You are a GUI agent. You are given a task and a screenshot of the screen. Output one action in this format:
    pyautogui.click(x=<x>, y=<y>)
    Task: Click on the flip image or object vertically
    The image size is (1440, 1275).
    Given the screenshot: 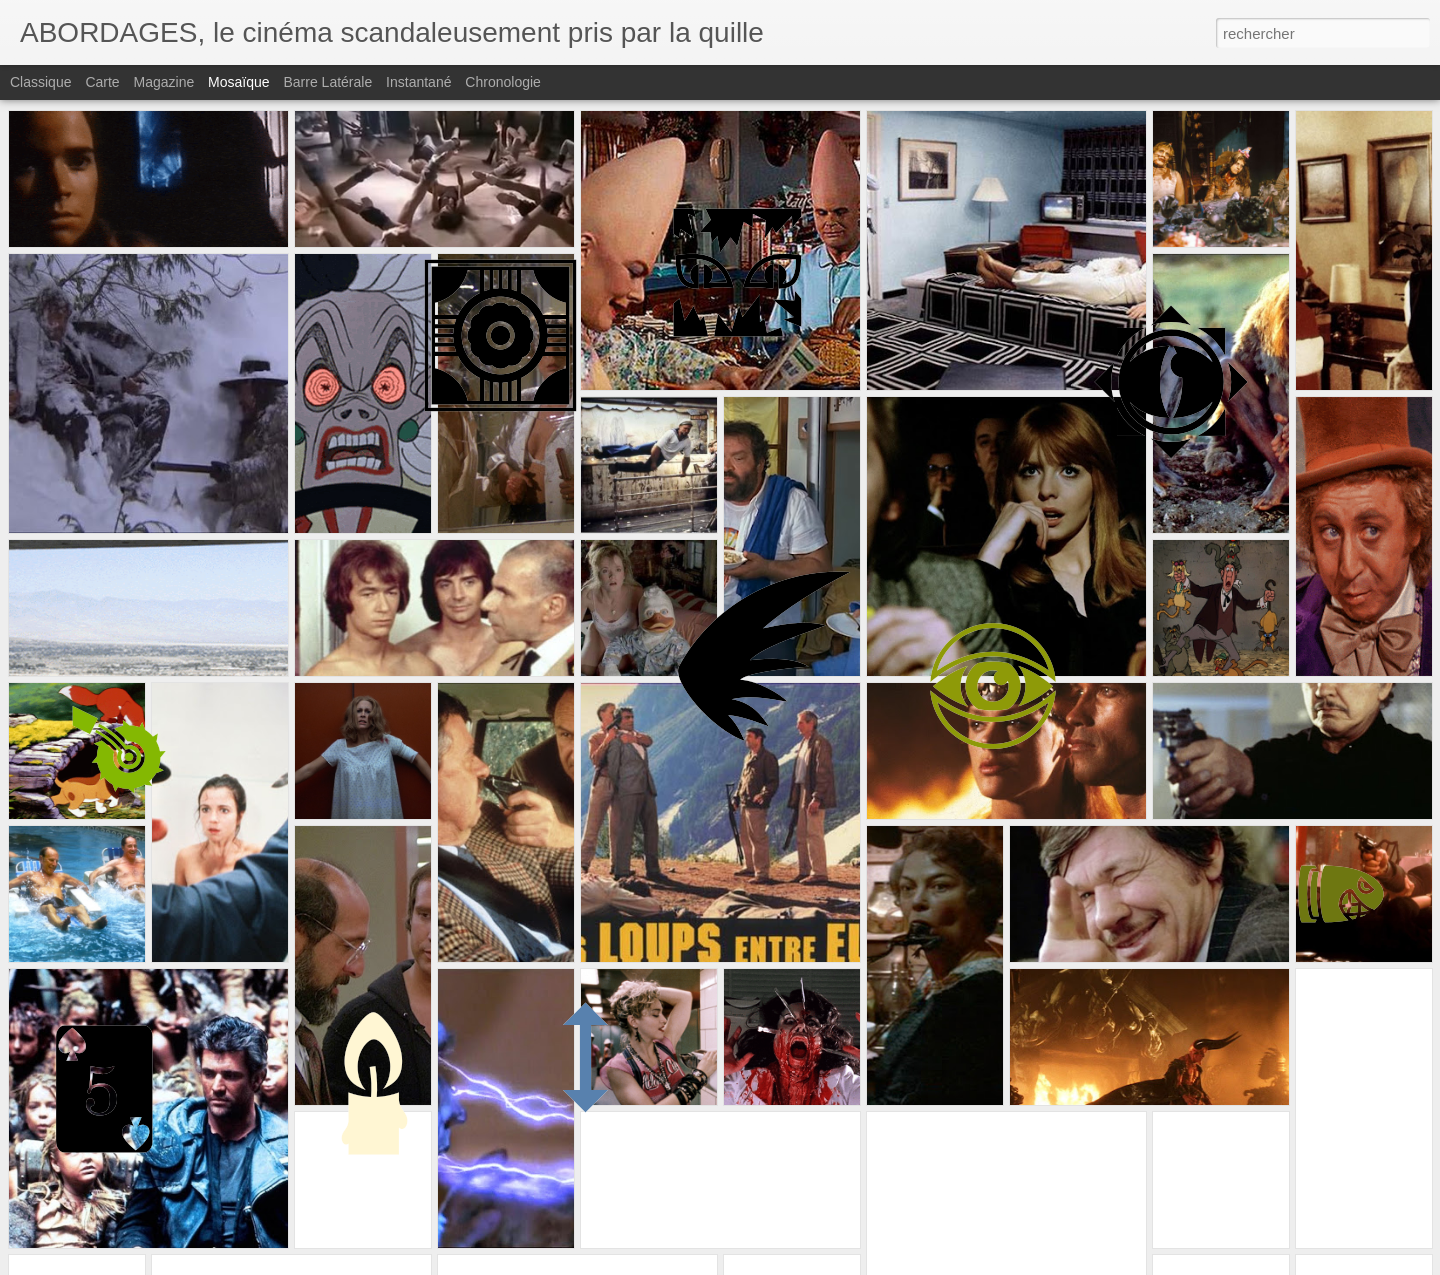 What is the action you would take?
    pyautogui.click(x=585, y=1057)
    